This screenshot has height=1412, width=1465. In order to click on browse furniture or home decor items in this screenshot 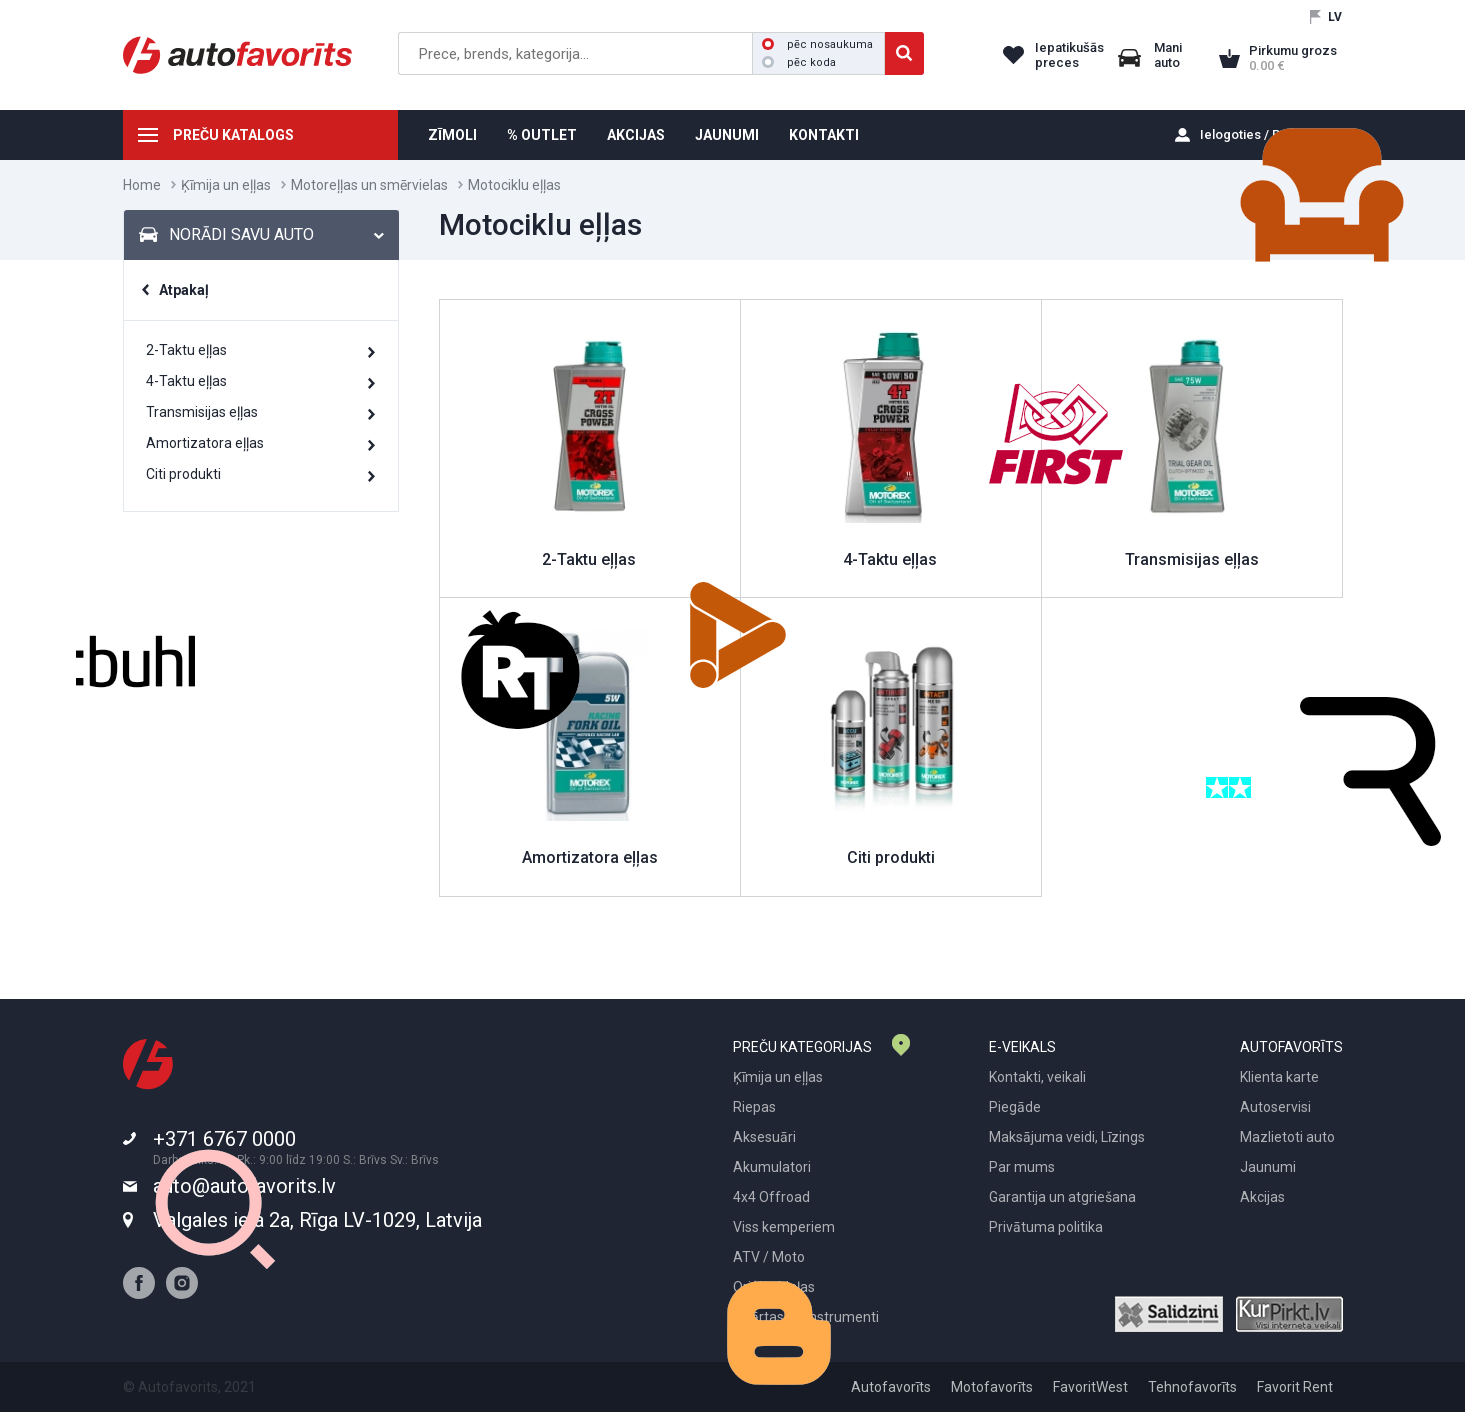, I will do `click(1322, 195)`.